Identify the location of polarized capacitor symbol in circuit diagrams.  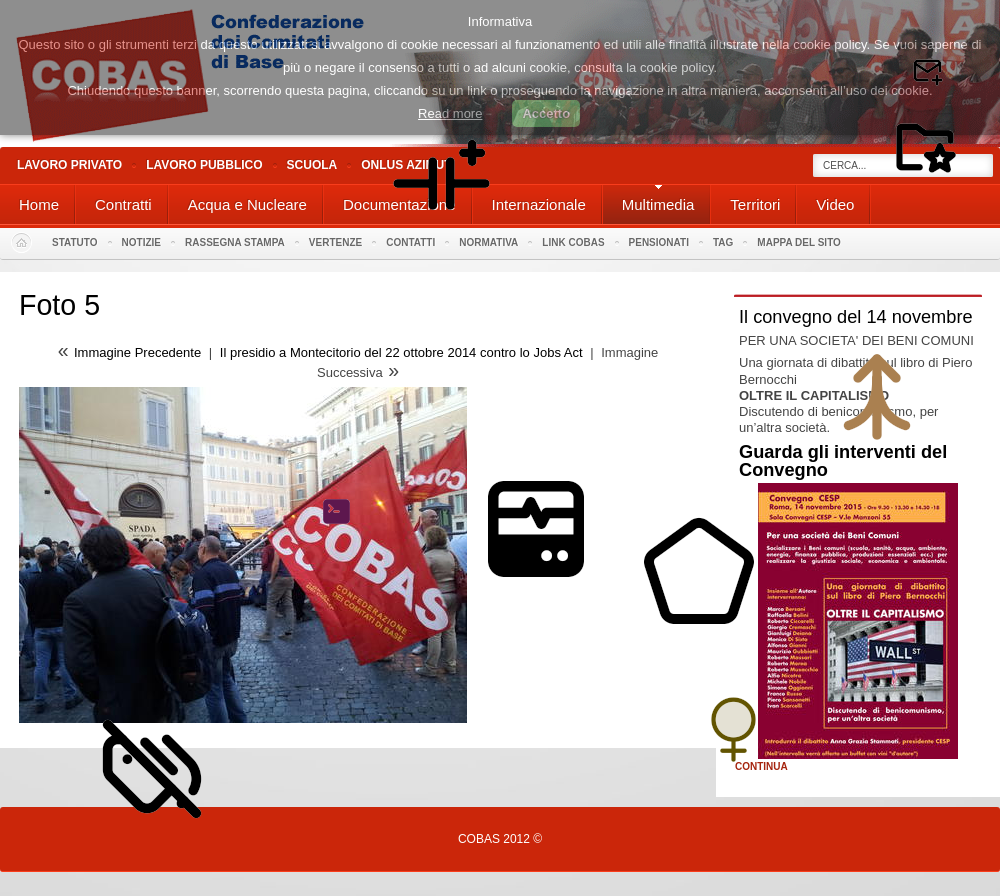
(441, 183).